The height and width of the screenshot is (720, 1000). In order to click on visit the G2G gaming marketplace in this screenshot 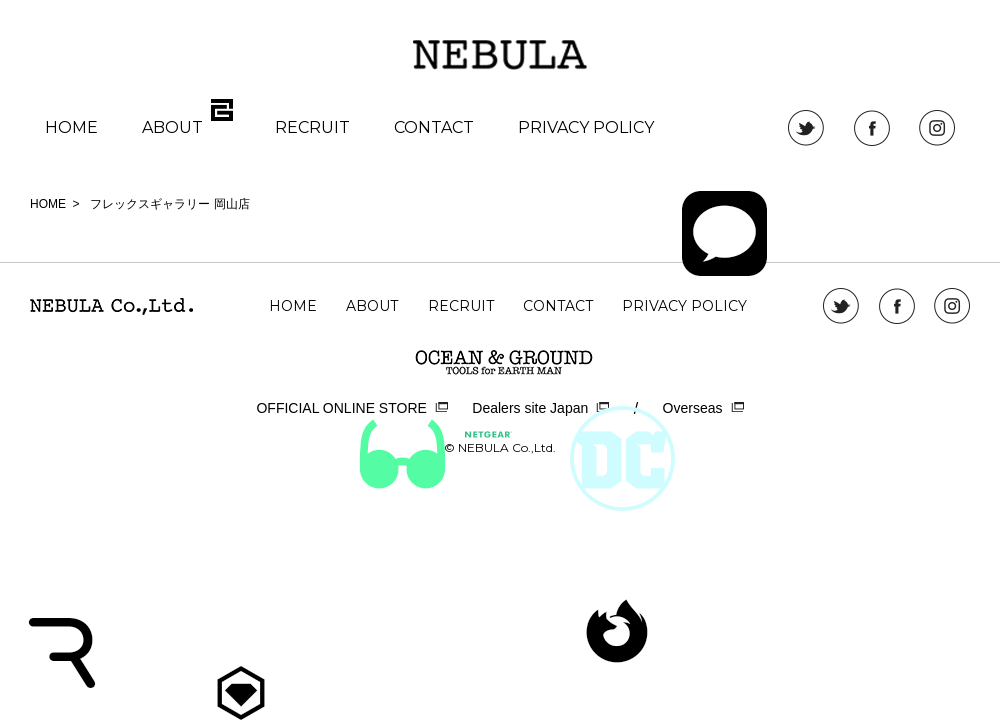, I will do `click(222, 110)`.